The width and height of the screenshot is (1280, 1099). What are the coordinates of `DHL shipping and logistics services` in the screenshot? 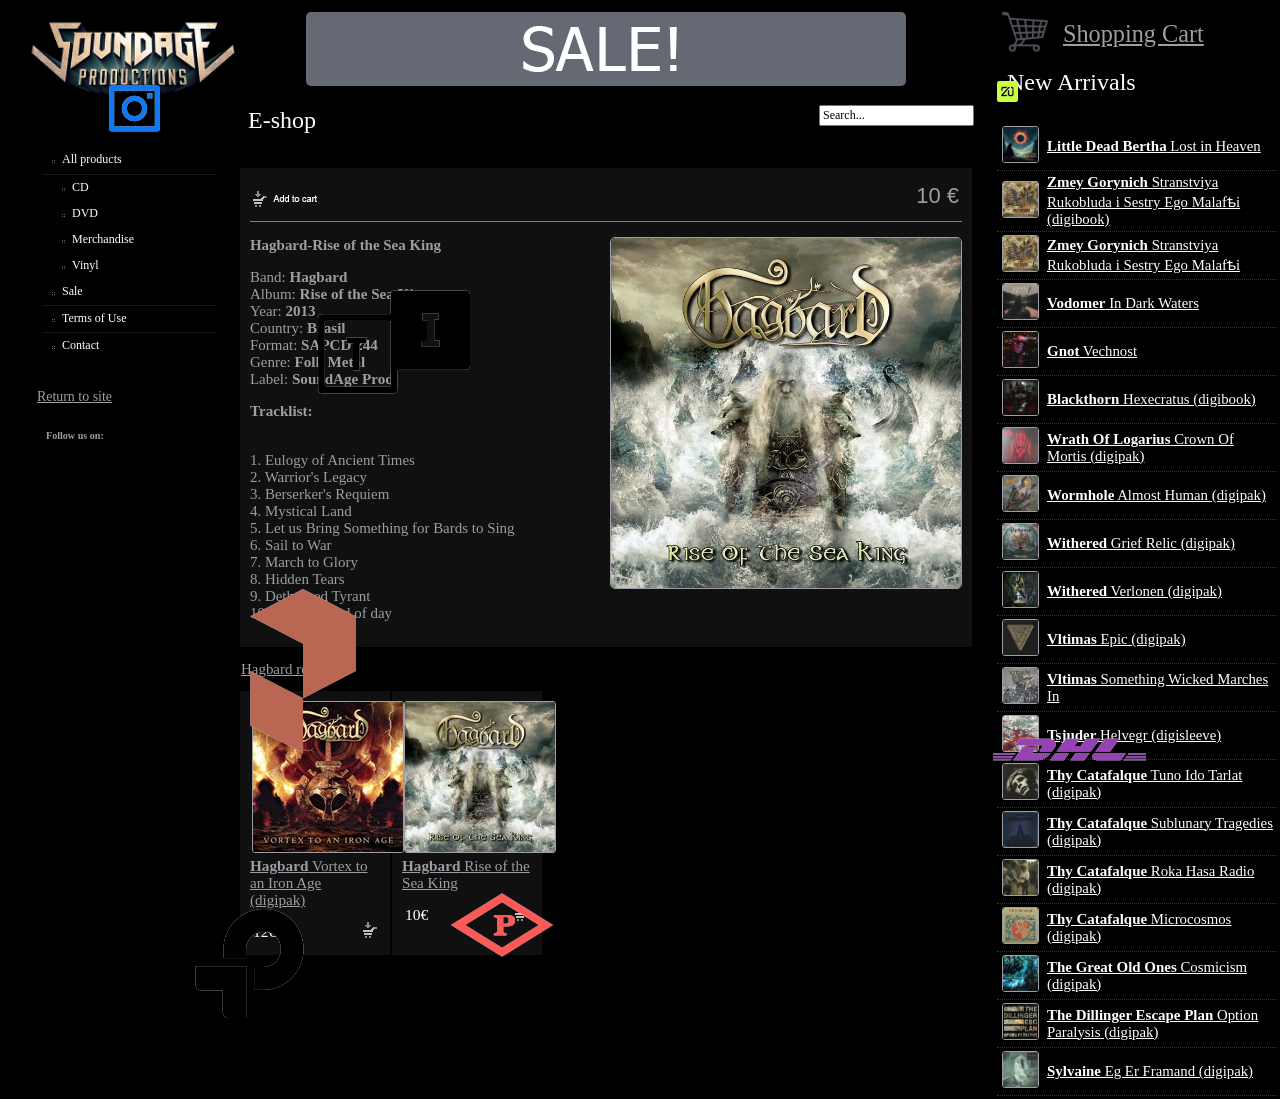 It's located at (1069, 749).